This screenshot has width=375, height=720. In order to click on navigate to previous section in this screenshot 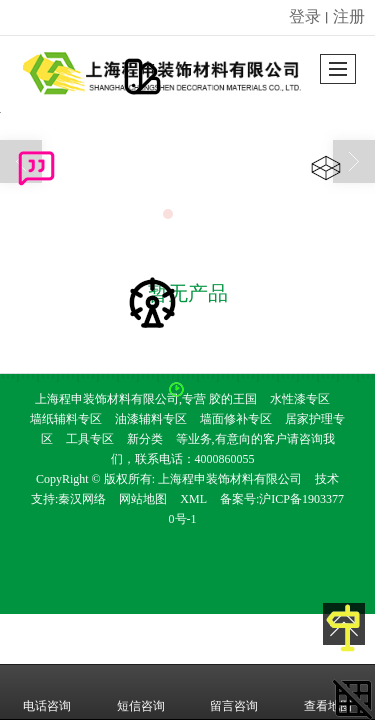, I will do `click(343, 628)`.